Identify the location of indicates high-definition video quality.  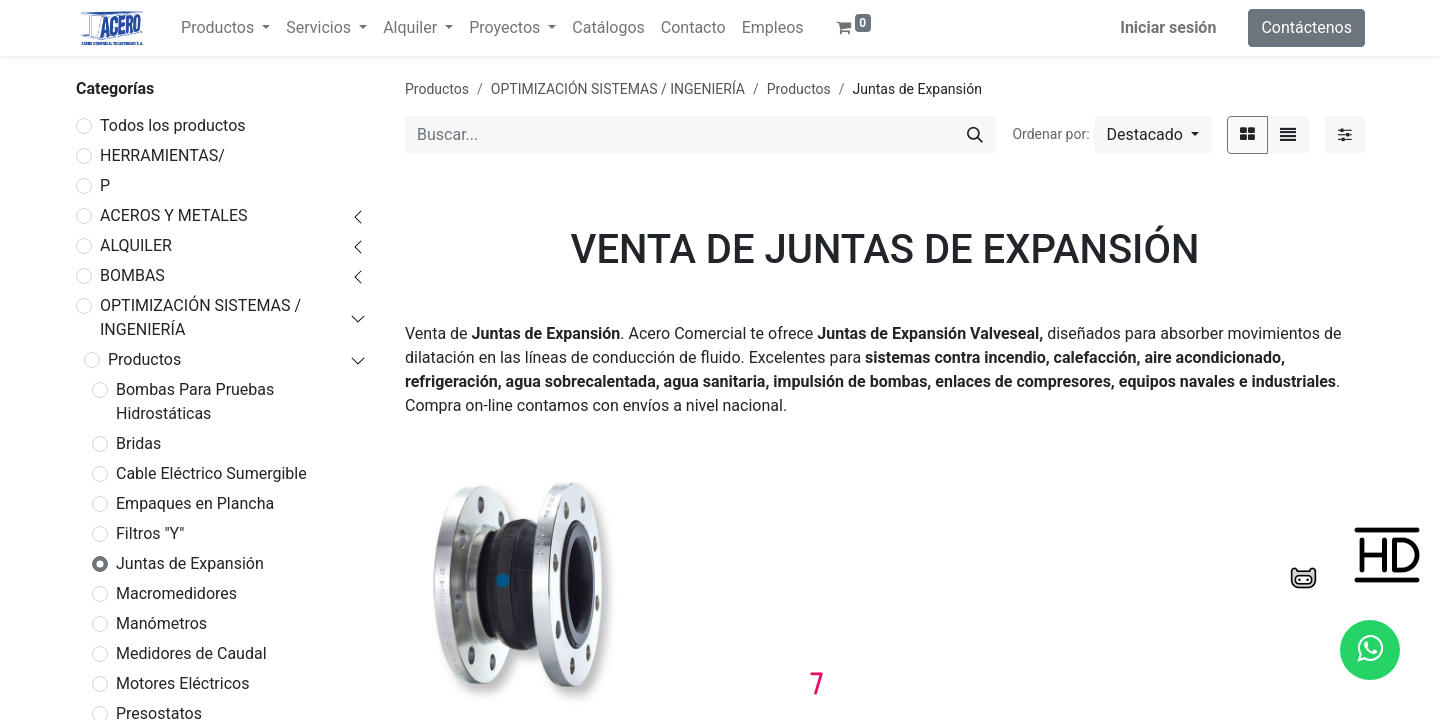
(1387, 555).